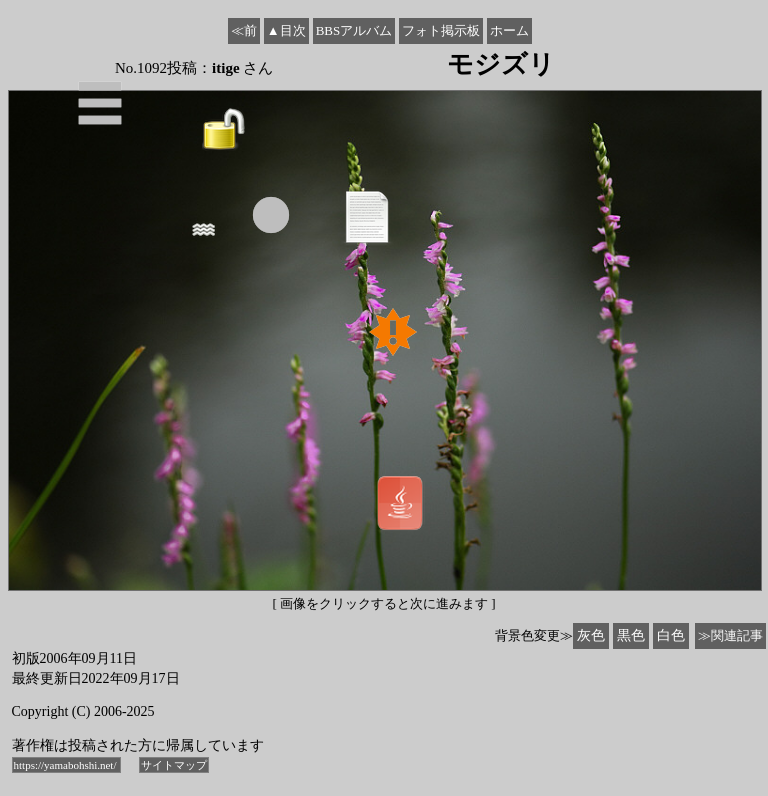  I want to click on a java source code file, so click(400, 503).